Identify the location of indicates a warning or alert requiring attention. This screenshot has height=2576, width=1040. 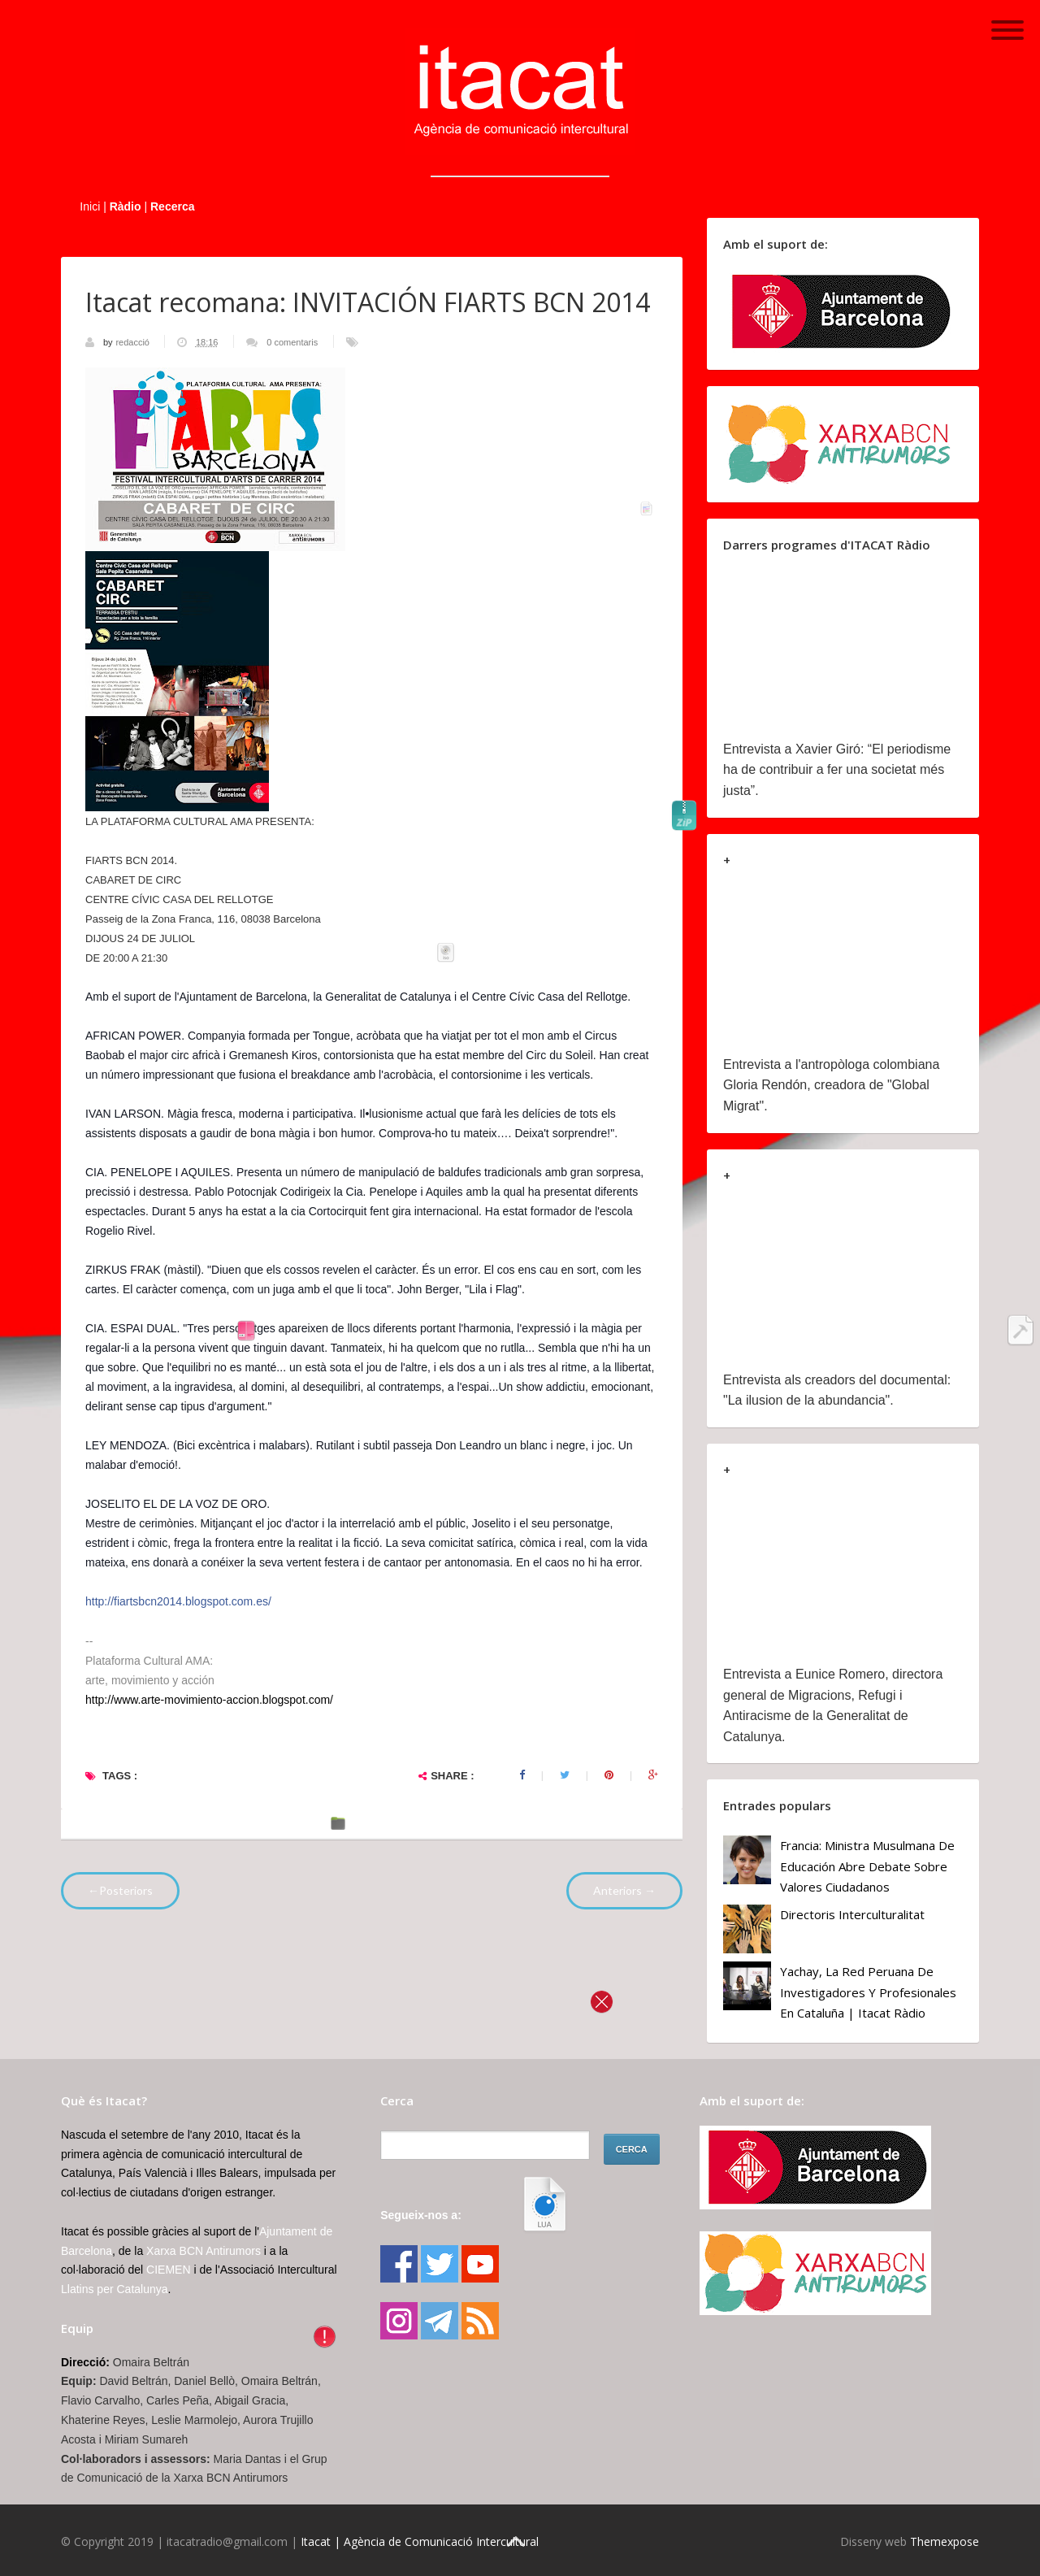
(324, 2336).